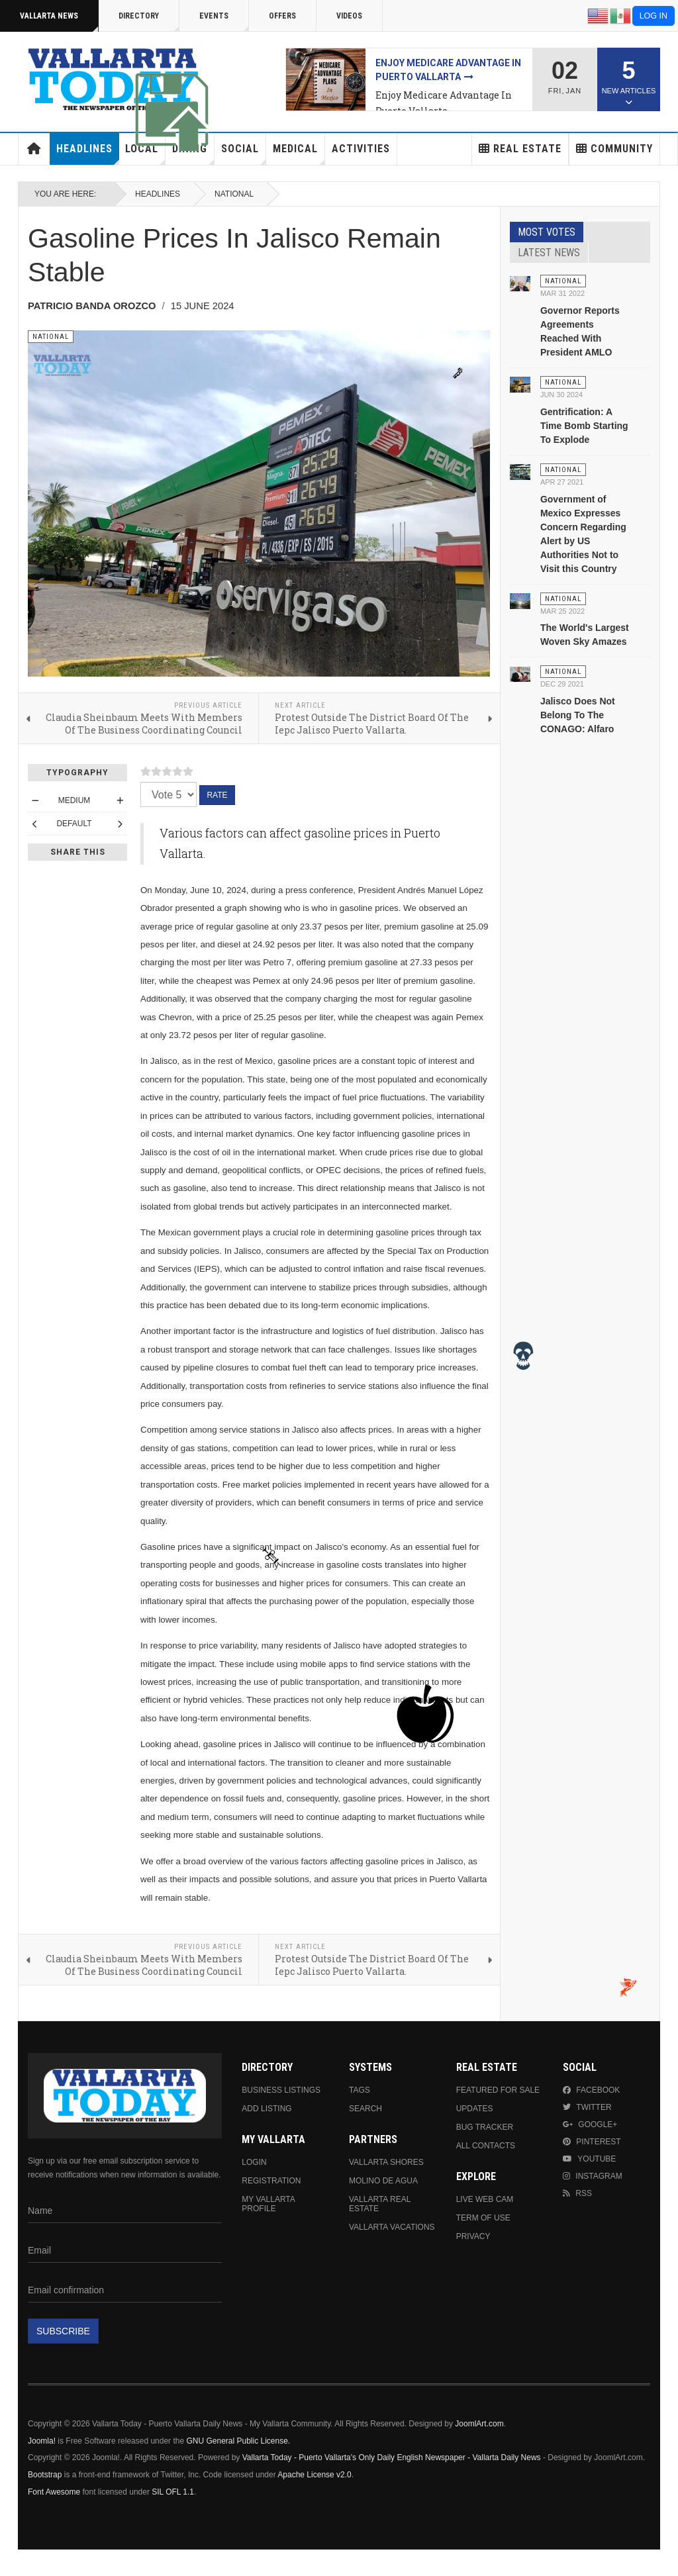 Image resolution: width=678 pixels, height=2576 pixels. Describe the element at coordinates (628, 1987) in the screenshot. I see `flying trout creature in a fantasy game` at that location.